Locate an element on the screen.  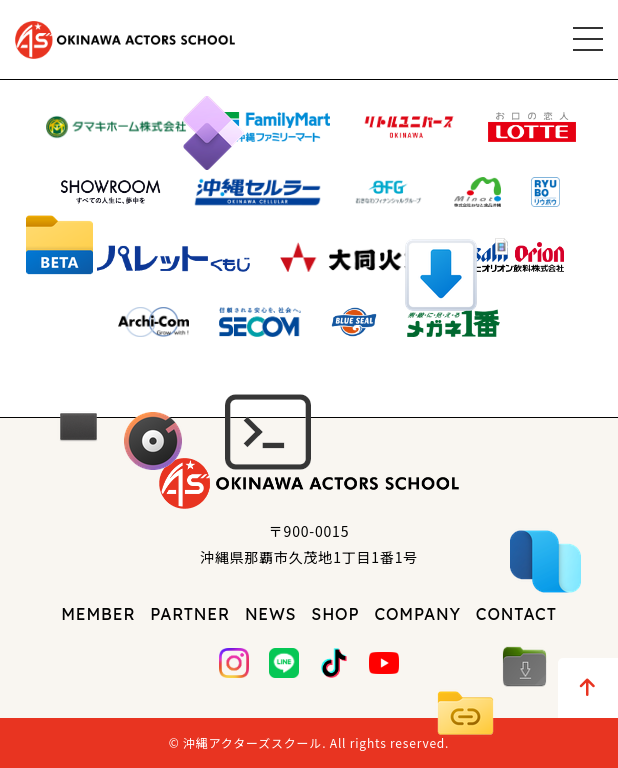
open downloads folder is located at coordinates (524, 666).